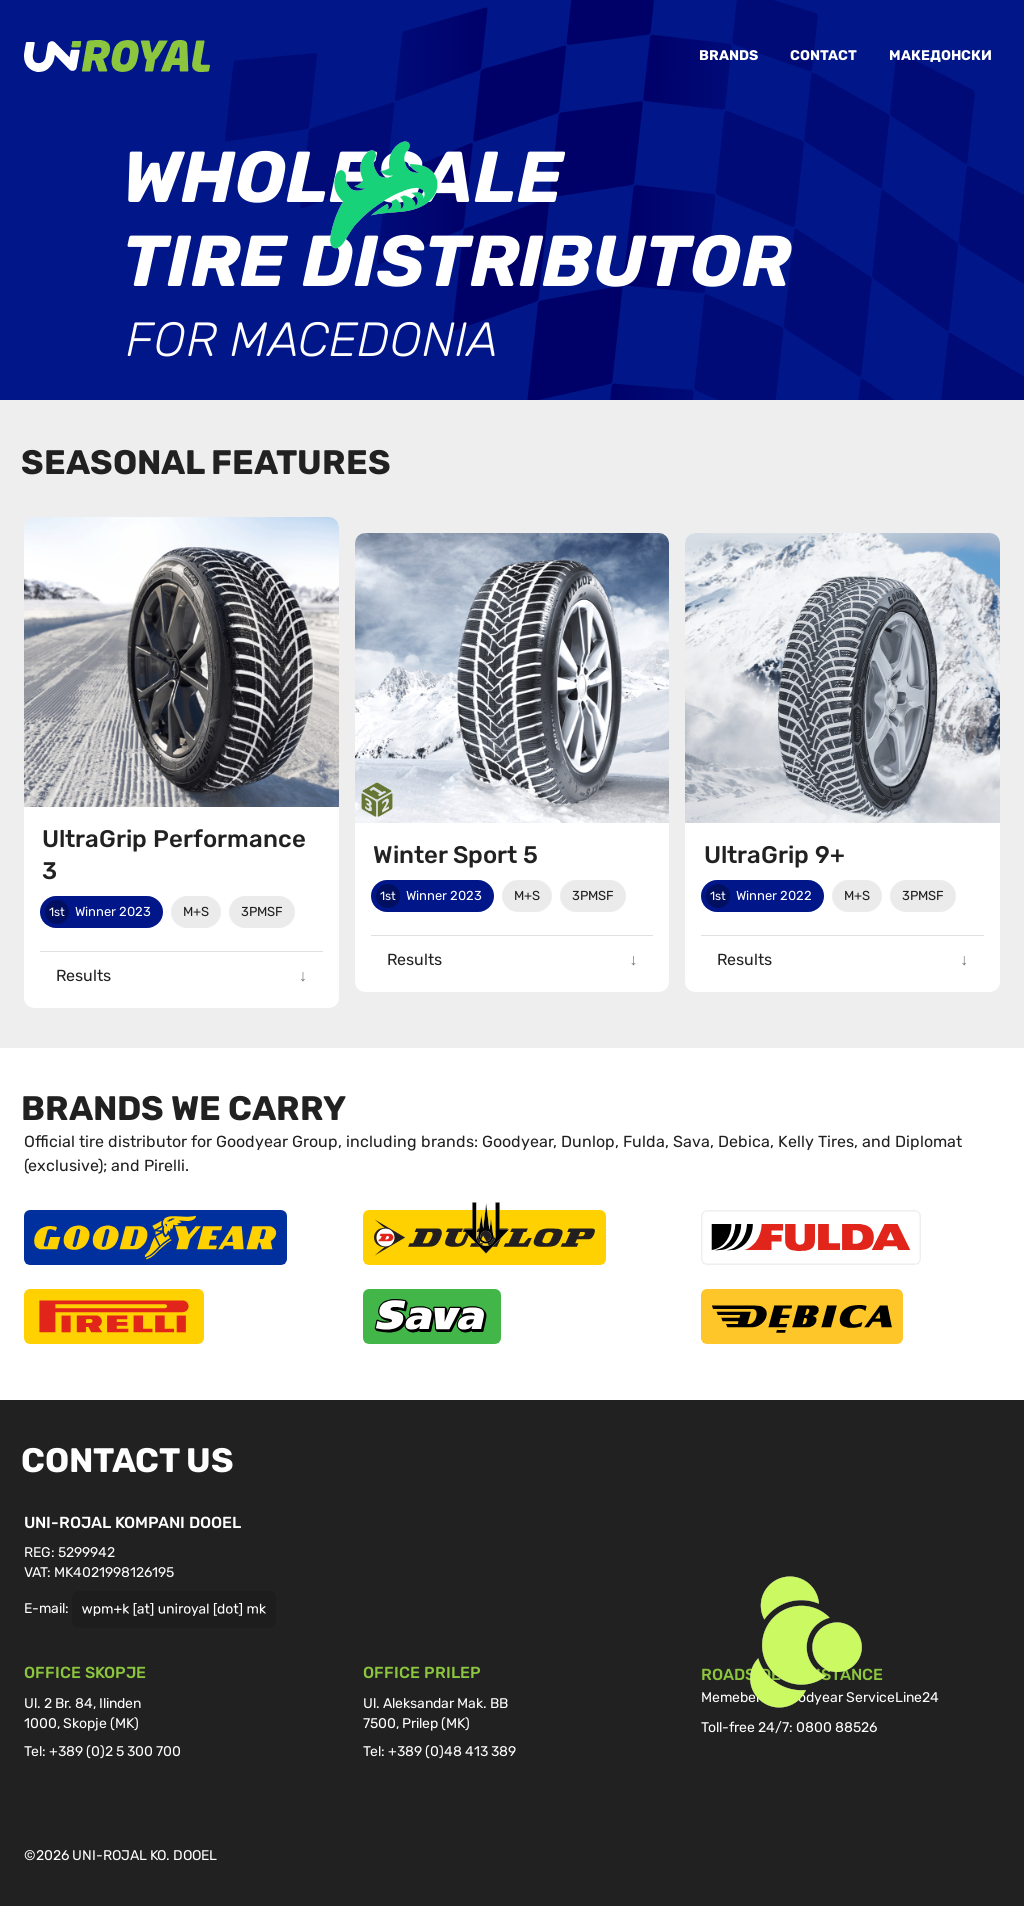 This screenshot has width=1024, height=1906. Describe the element at coordinates (384, 195) in the screenshot. I see `select shell or fossil item in game inventory` at that location.